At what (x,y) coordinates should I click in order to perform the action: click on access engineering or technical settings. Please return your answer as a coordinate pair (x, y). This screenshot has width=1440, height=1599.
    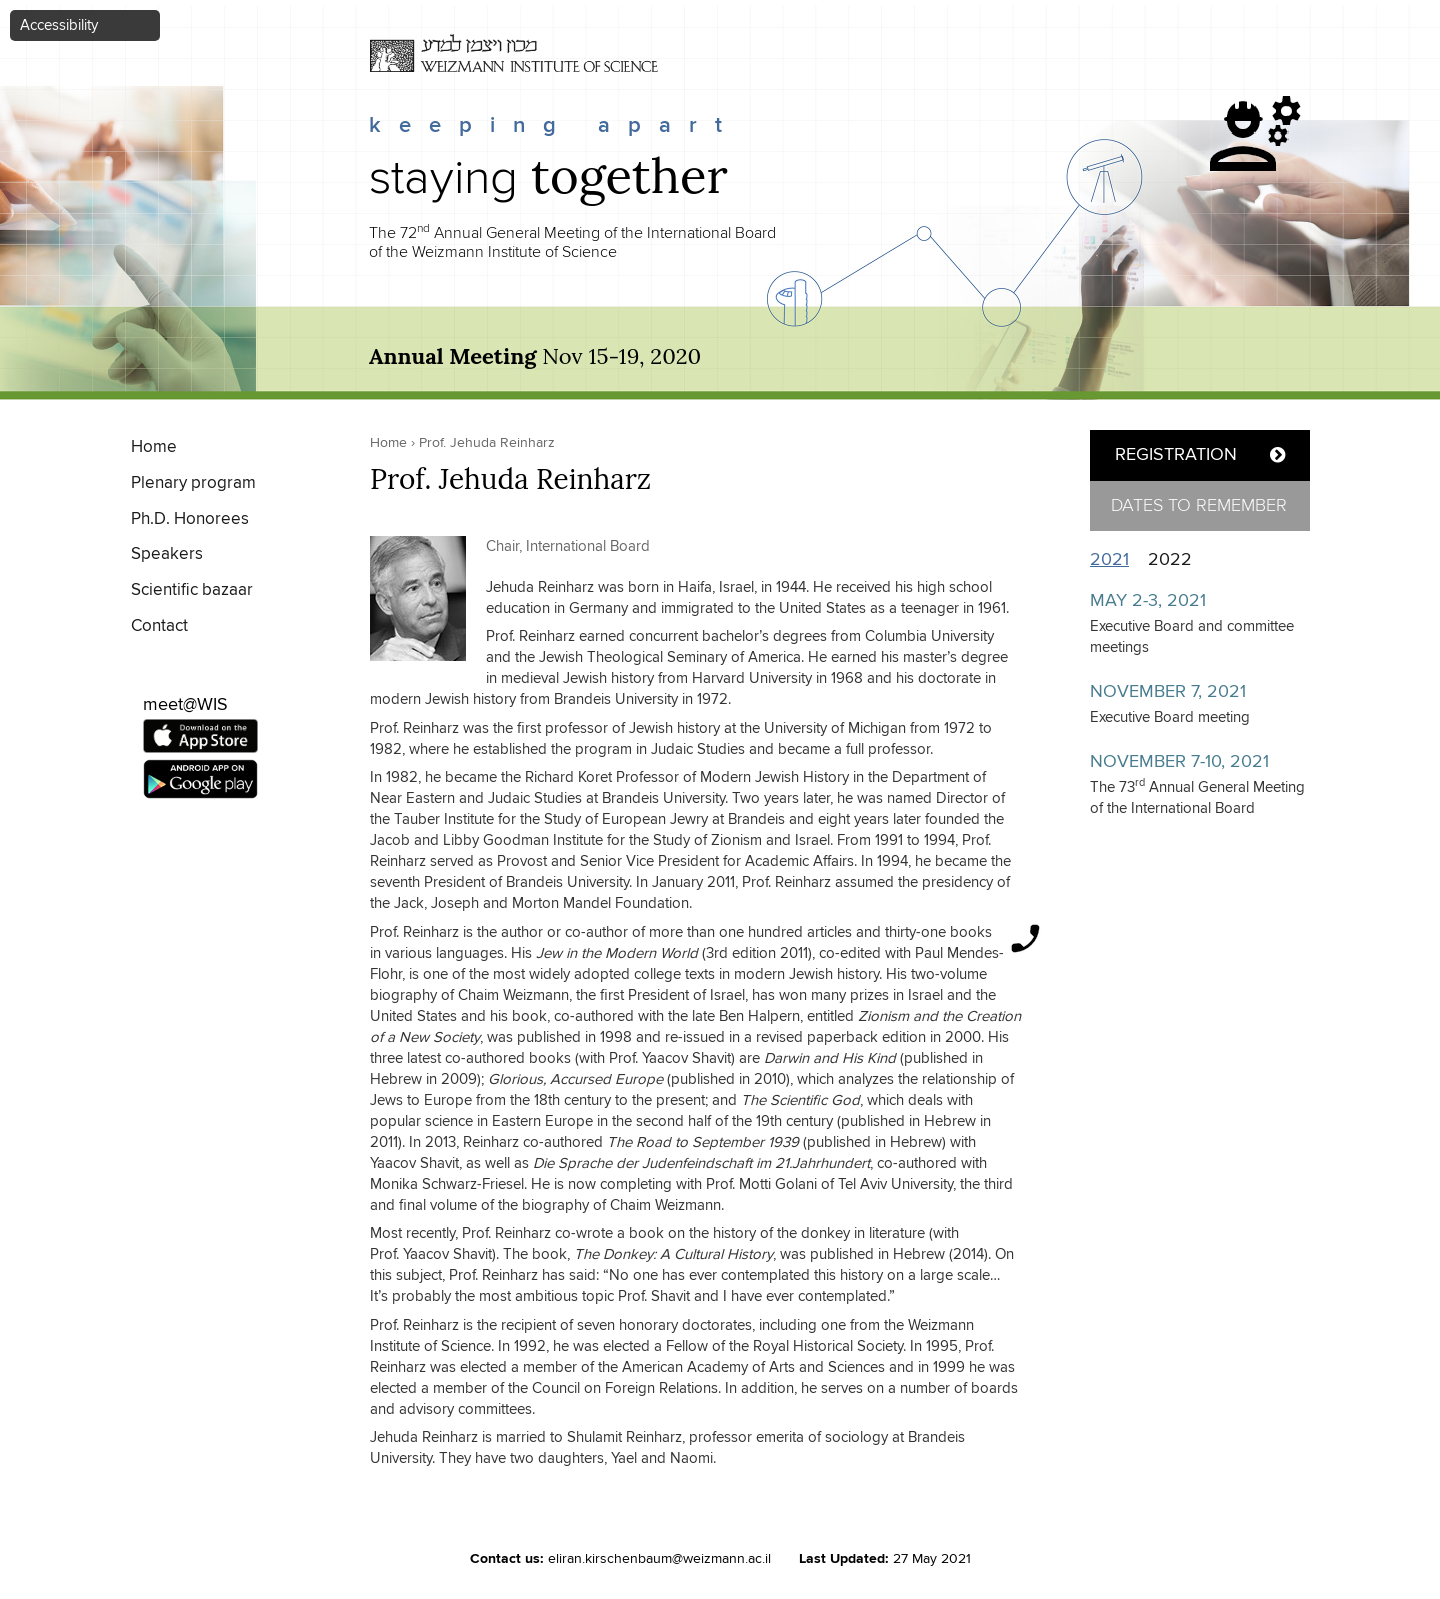
    Looking at the image, I should click on (1255, 133).